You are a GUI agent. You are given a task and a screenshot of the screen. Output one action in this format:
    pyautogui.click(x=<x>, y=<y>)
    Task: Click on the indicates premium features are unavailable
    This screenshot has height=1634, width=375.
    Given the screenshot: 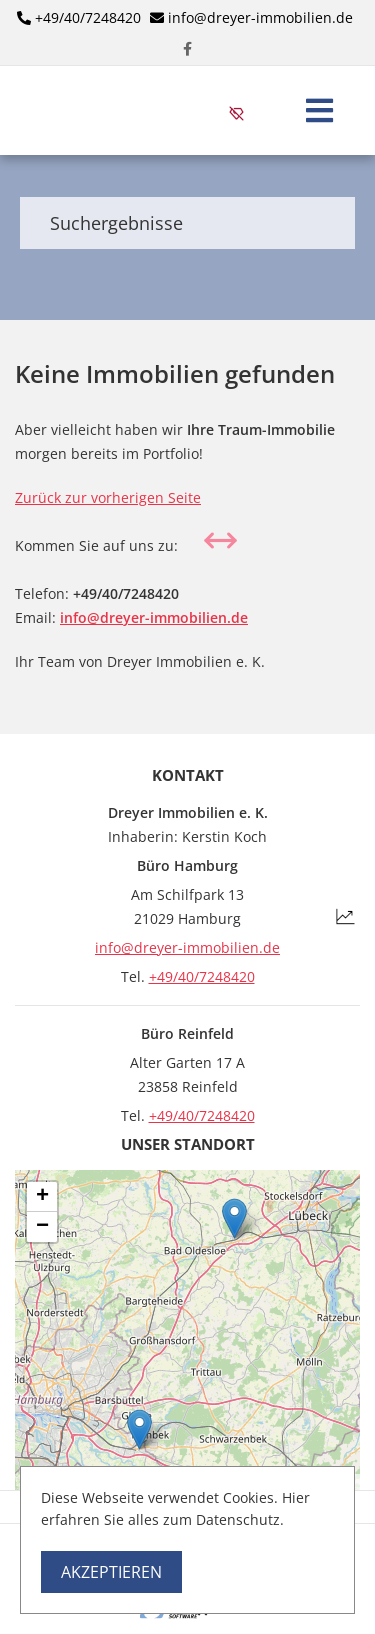 What is the action you would take?
    pyautogui.click(x=236, y=113)
    